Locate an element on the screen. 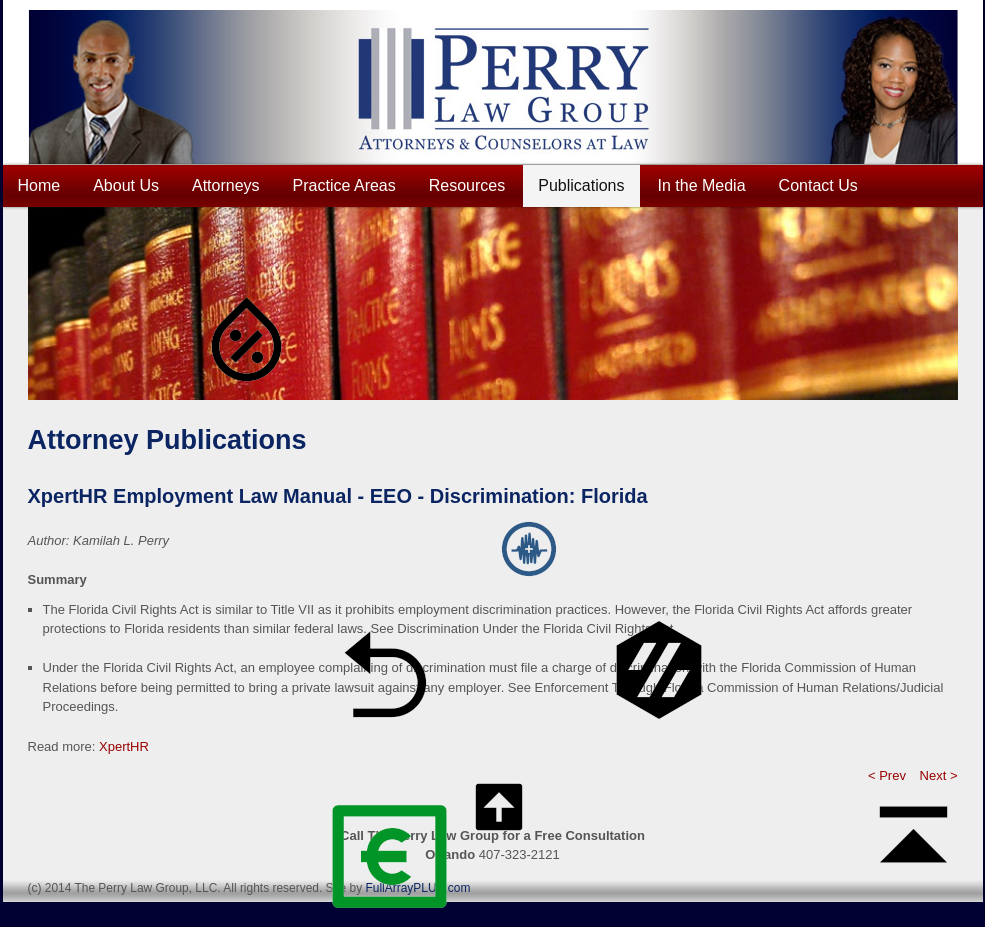 This screenshot has height=927, width=985. skip to the beginning or top of content is located at coordinates (913, 834).